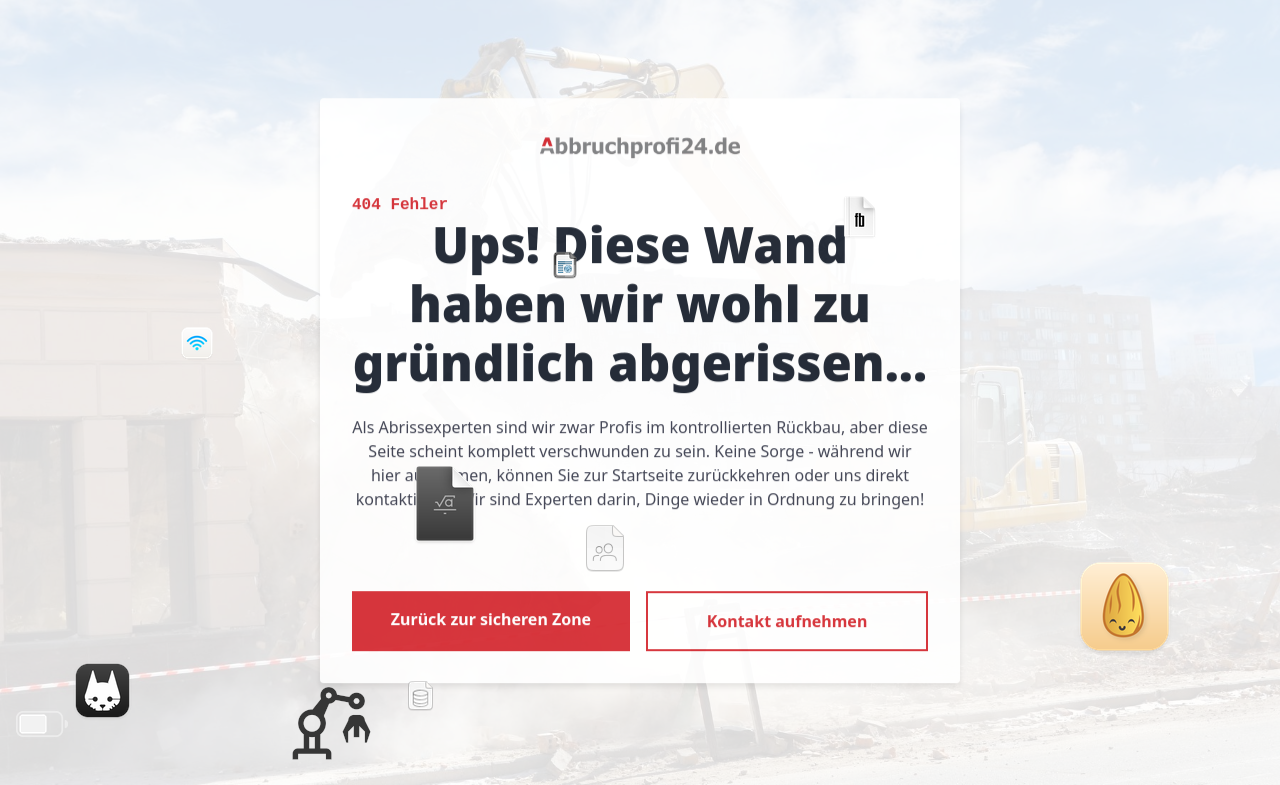  I want to click on credits or attribution file, so click(605, 548).